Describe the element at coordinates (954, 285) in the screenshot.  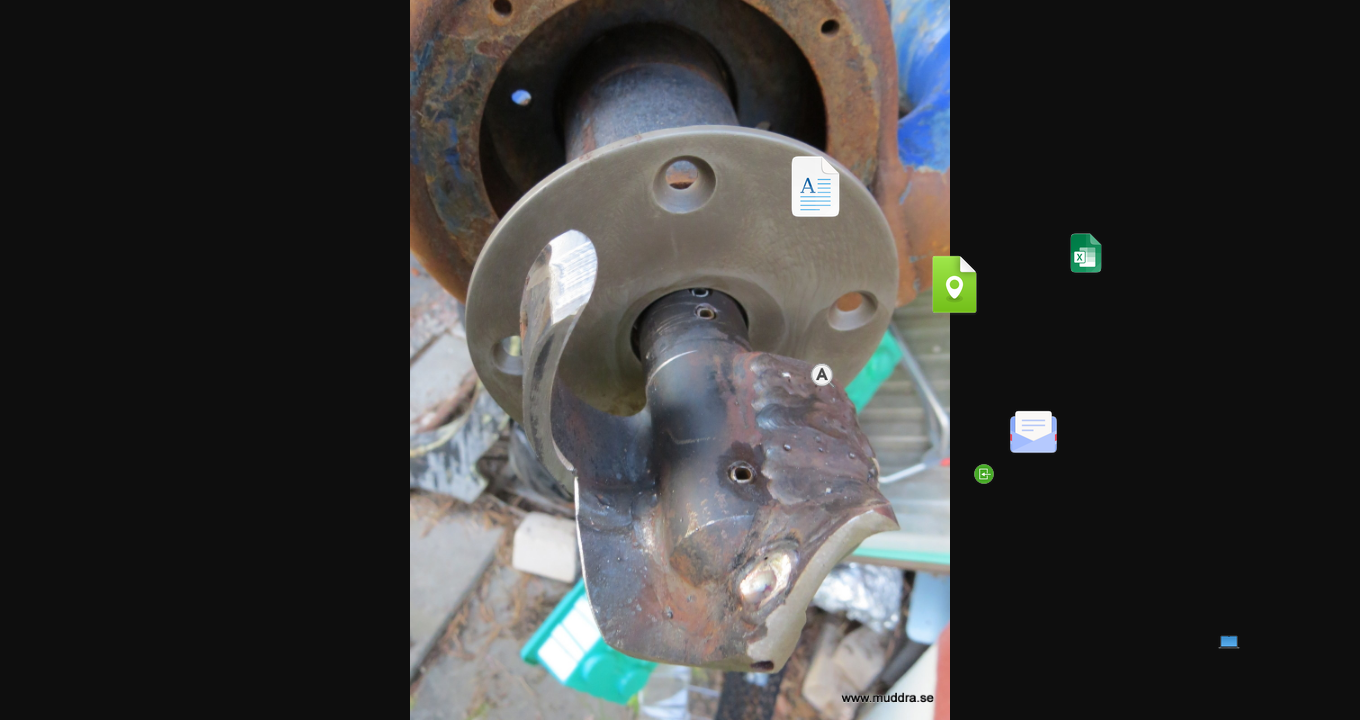
I see `openstreetmap data file` at that location.